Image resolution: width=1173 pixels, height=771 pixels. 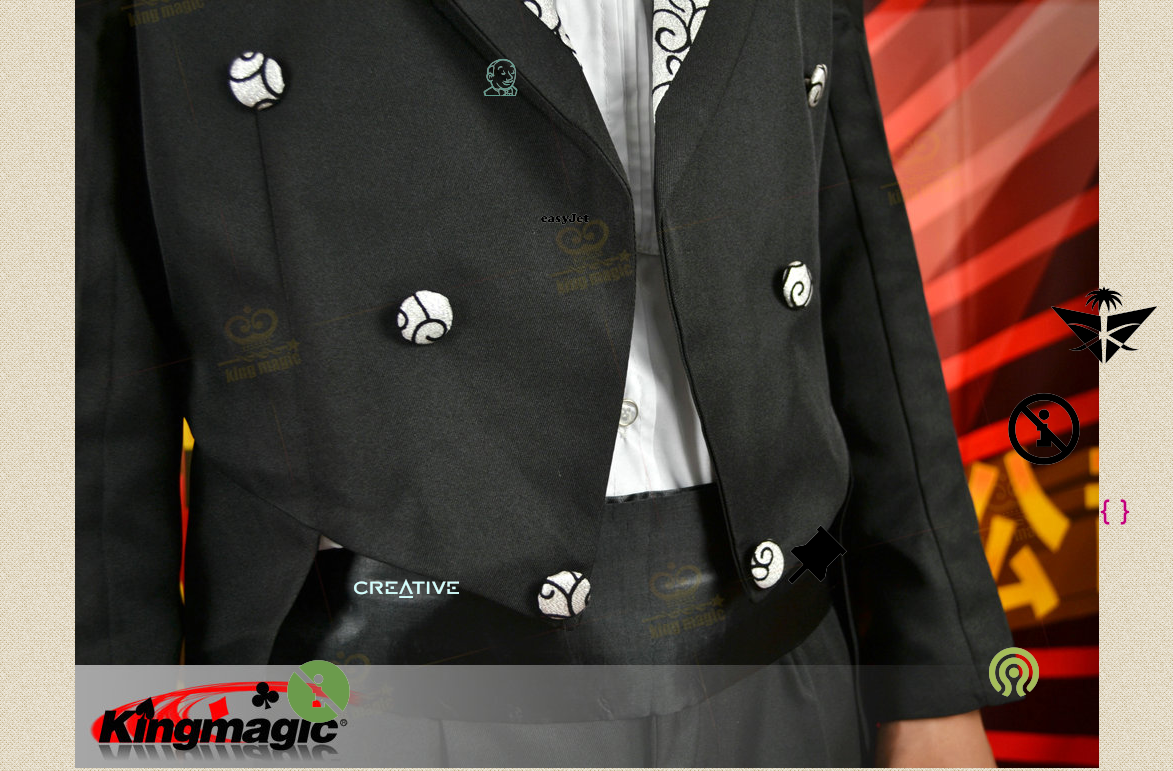 What do you see at coordinates (500, 77) in the screenshot?
I see `jenkins CI/CD automation server logo` at bounding box center [500, 77].